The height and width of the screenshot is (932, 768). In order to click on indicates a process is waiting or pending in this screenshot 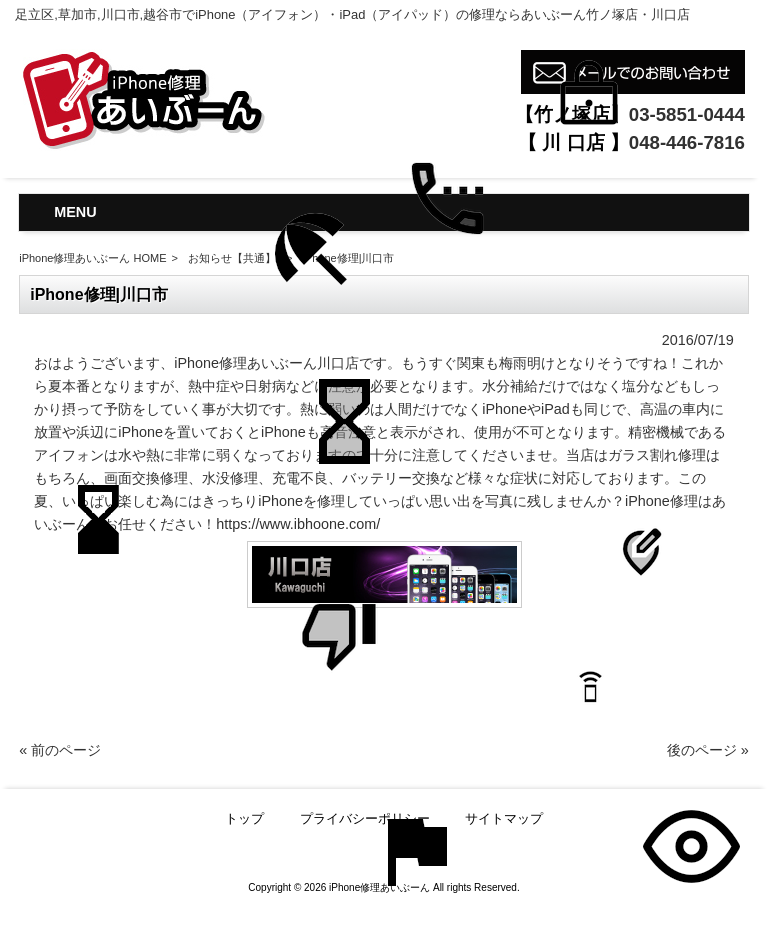, I will do `click(344, 421)`.